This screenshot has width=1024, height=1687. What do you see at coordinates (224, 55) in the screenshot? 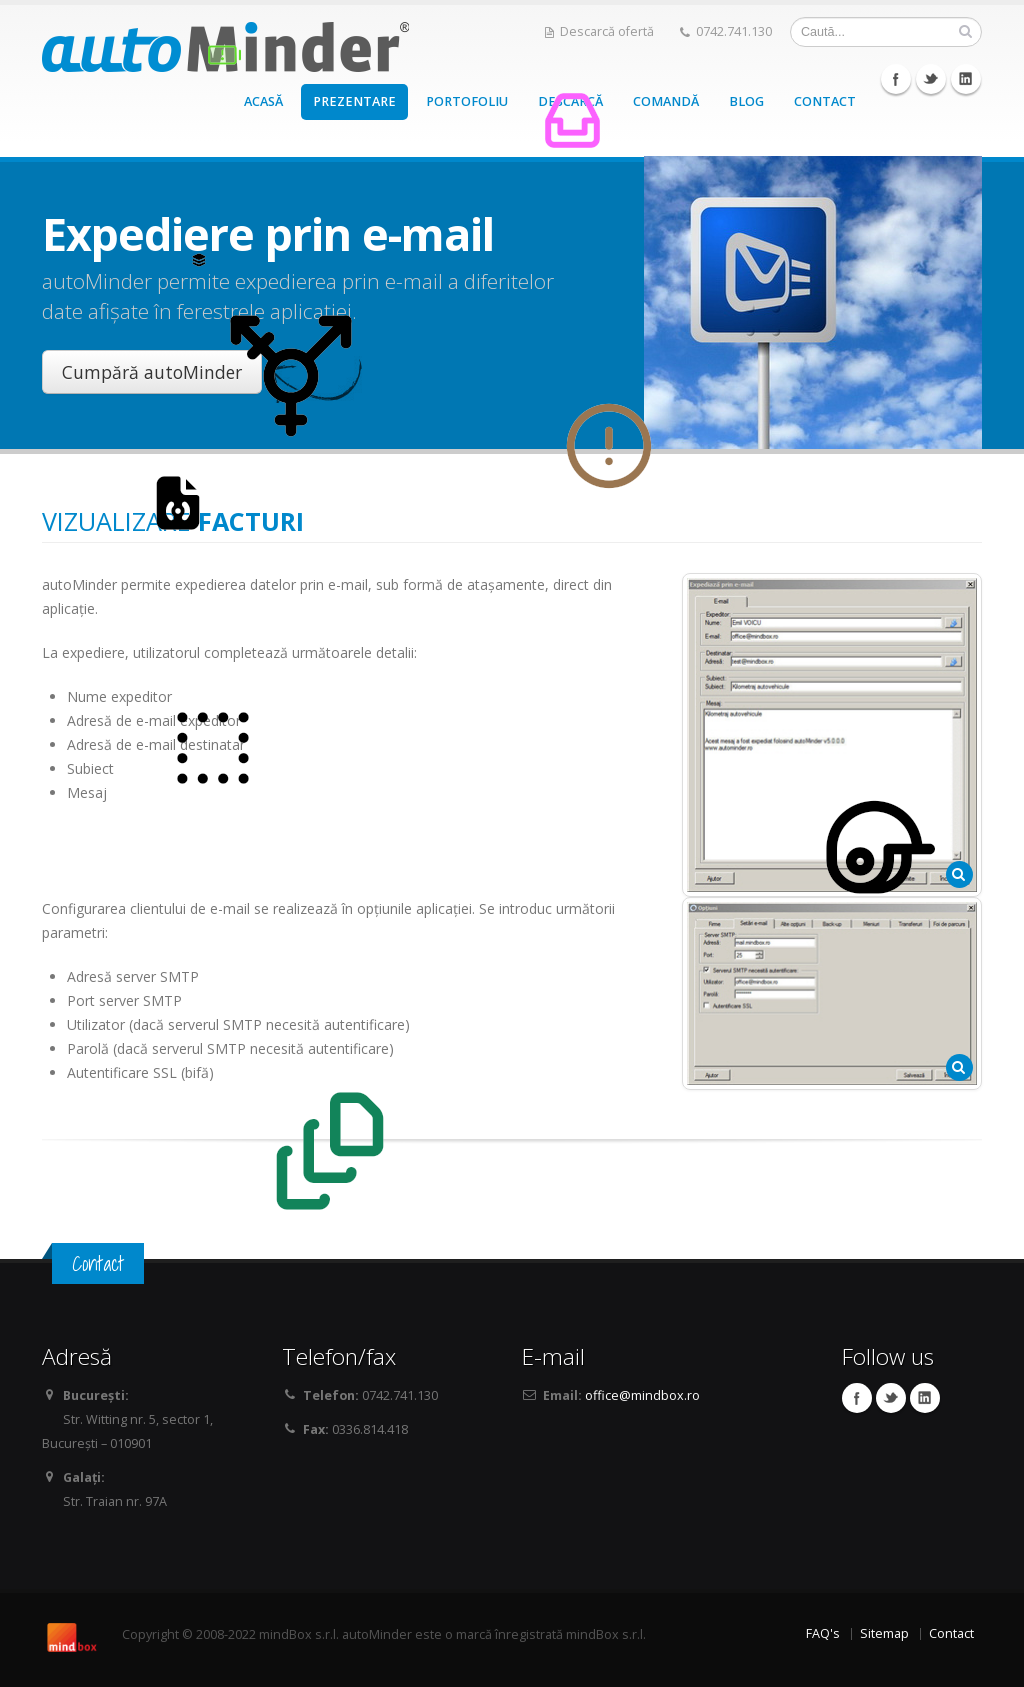
I see `indicates low battery warning` at bounding box center [224, 55].